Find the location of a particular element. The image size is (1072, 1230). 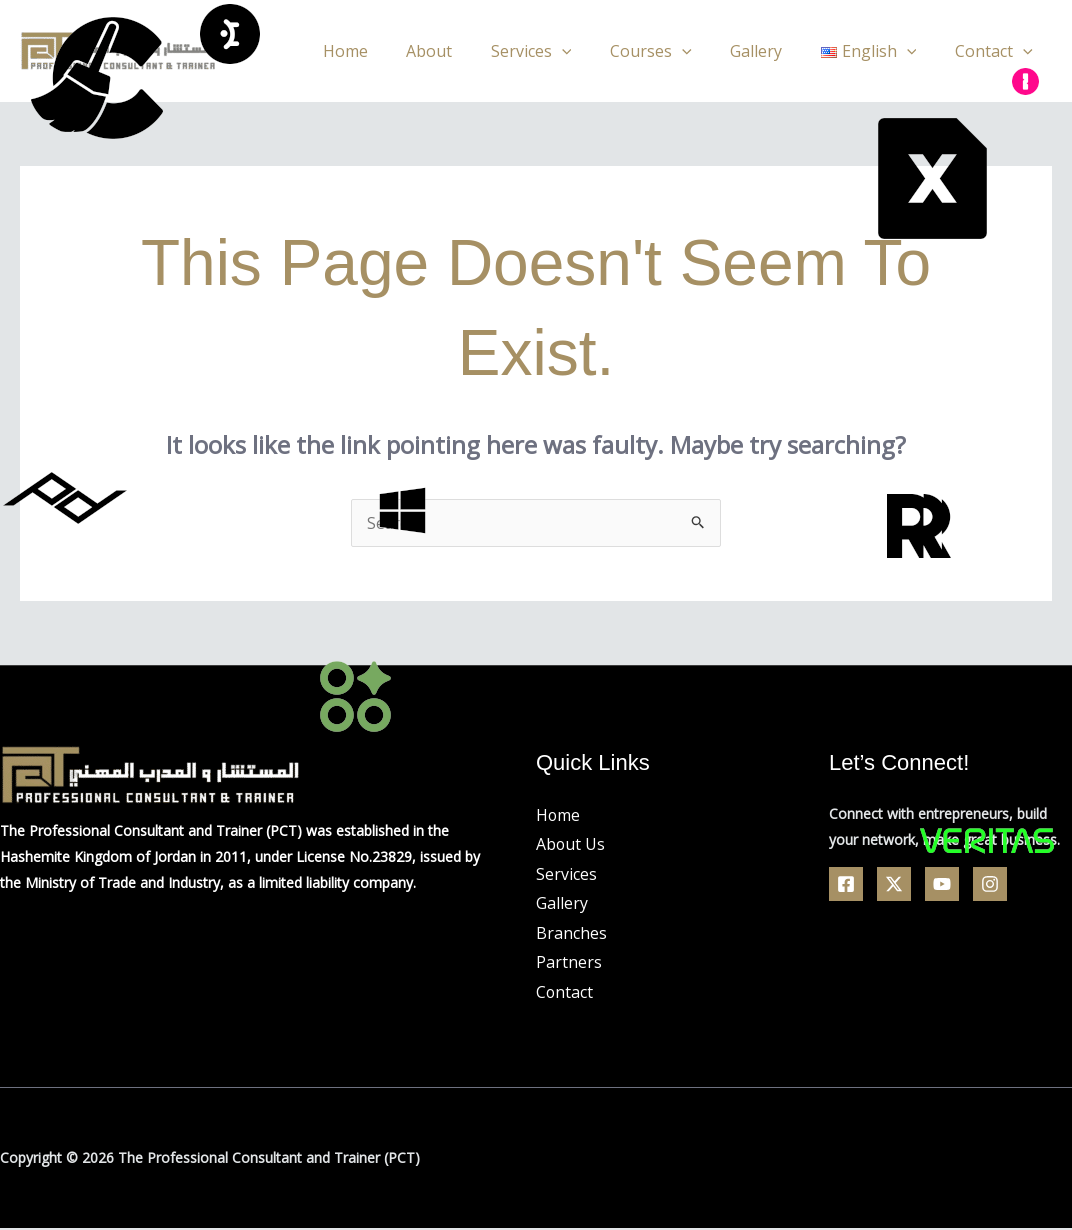

access AI-powered apps is located at coordinates (355, 696).